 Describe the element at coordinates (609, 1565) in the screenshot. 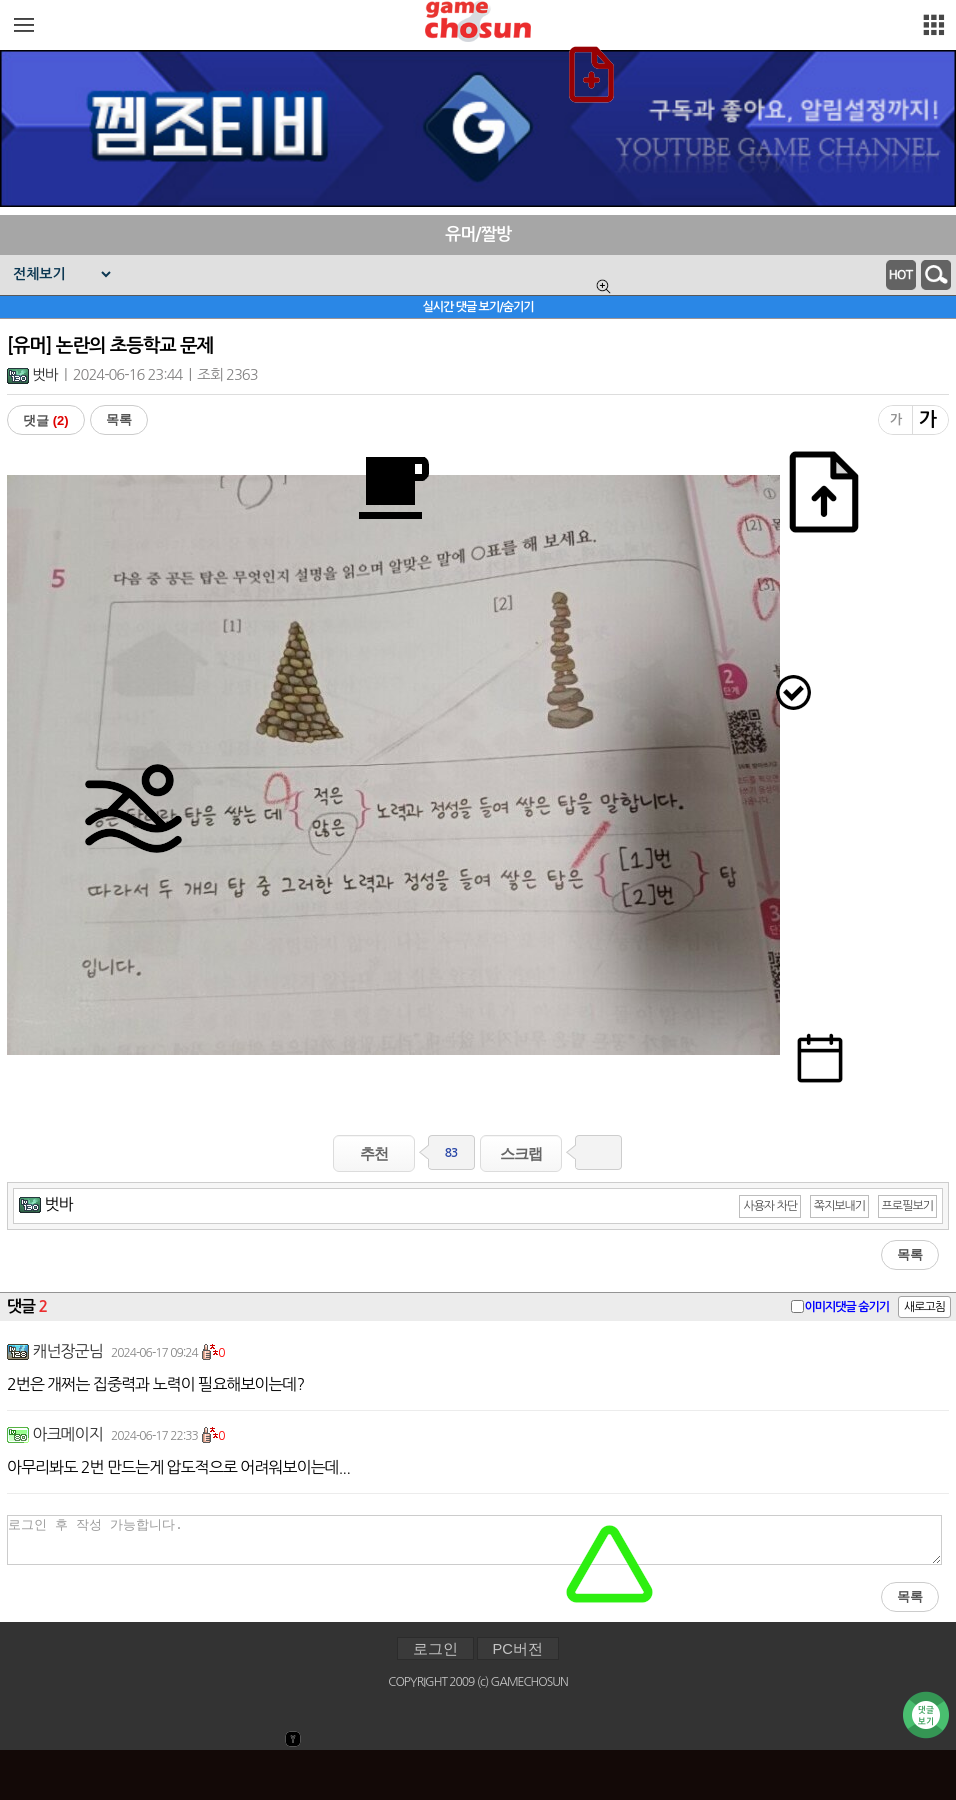

I see `indicates a warning or caution state` at that location.